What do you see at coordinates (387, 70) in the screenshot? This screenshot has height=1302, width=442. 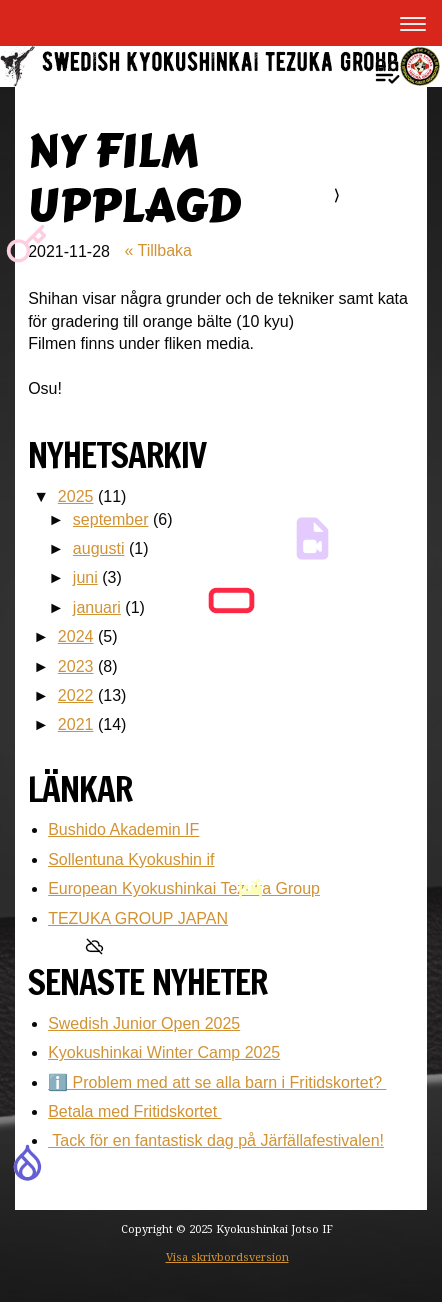 I see `check spelling and grammar` at bounding box center [387, 70].